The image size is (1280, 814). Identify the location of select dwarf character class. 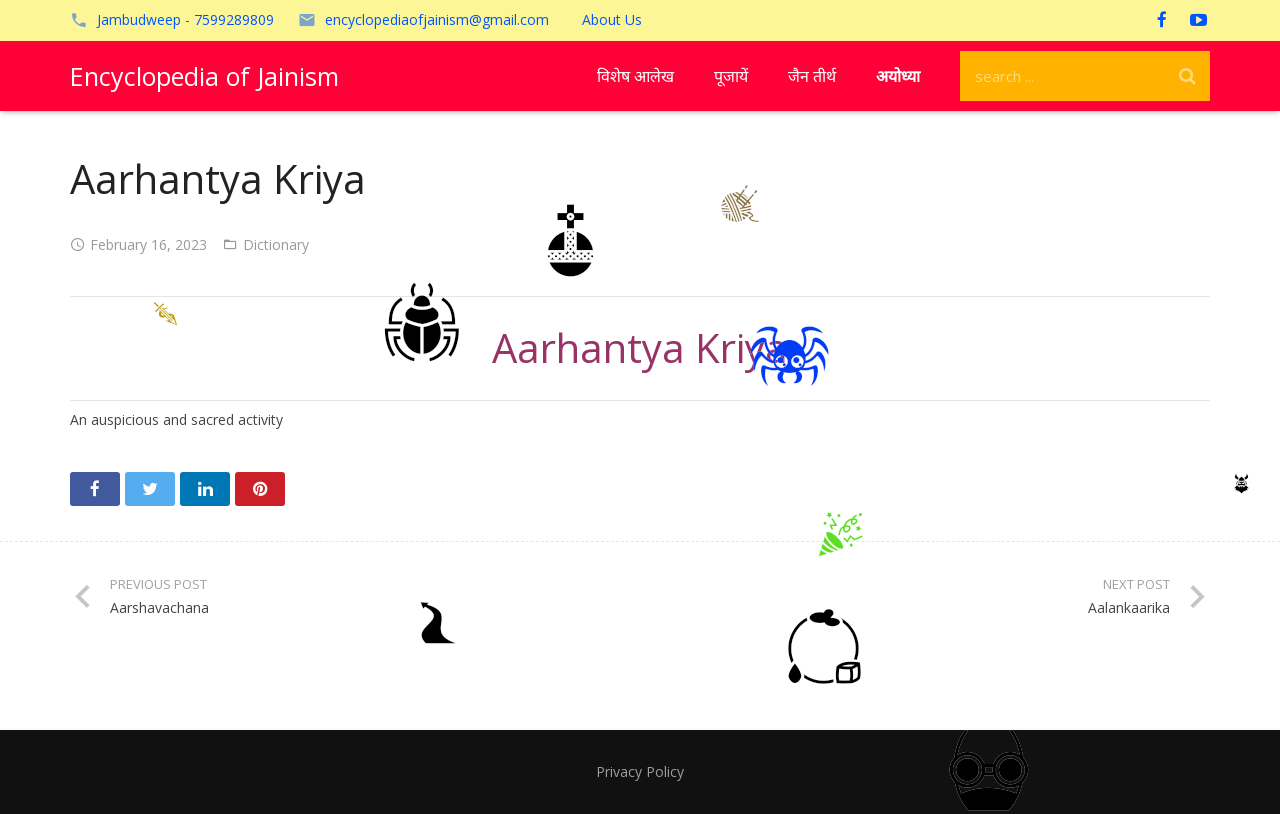
(1241, 483).